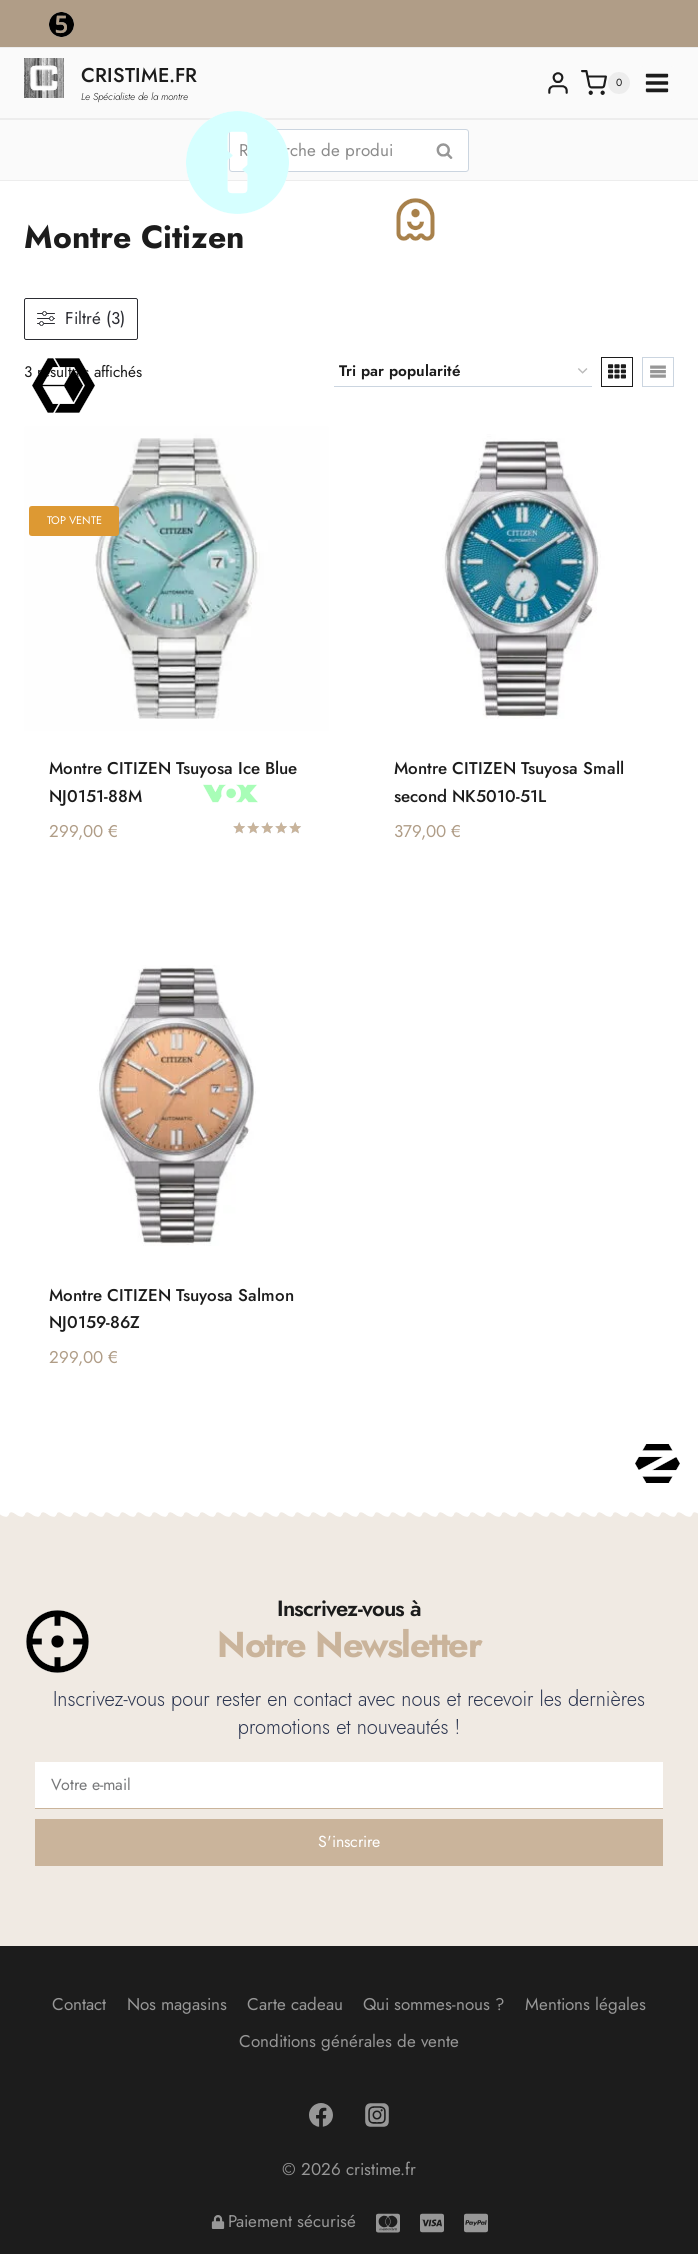 This screenshot has height=2254, width=698. What do you see at coordinates (230, 793) in the screenshot?
I see `vox media logo` at bounding box center [230, 793].